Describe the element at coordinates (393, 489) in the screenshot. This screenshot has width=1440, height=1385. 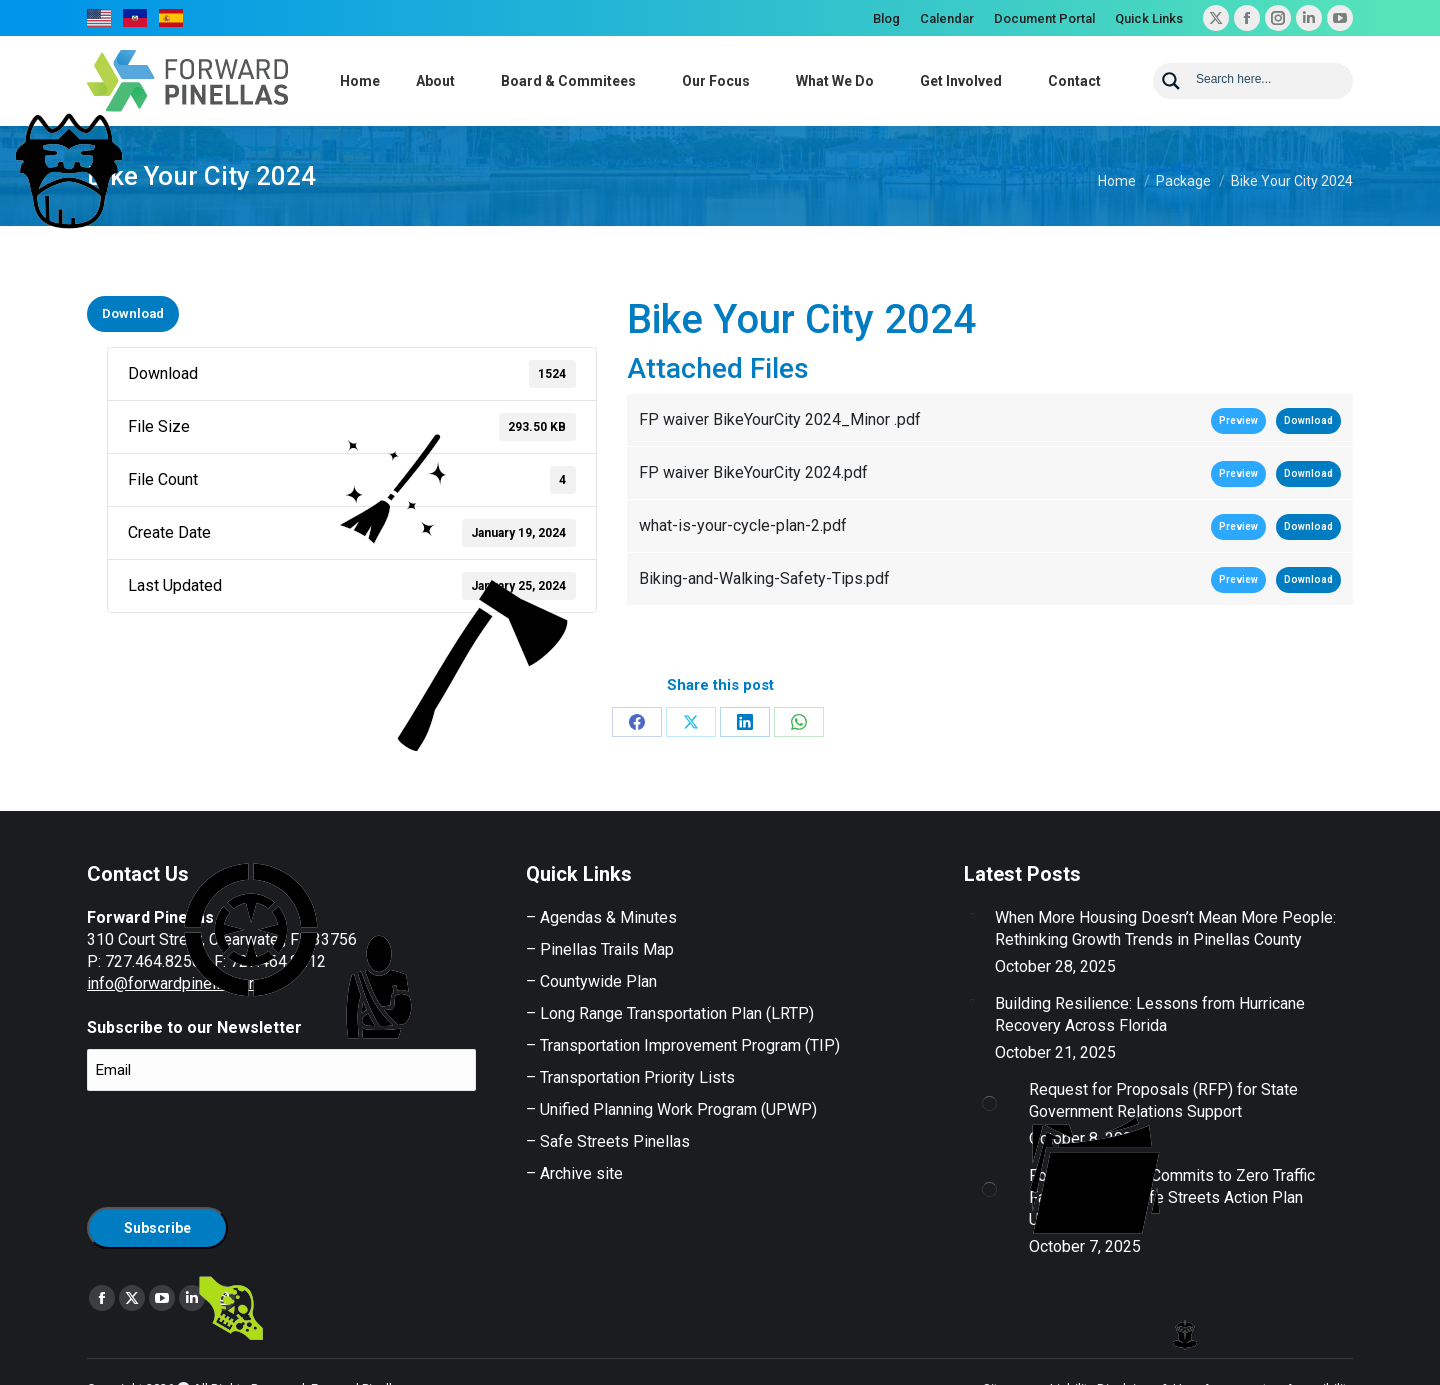
I see `cast a cleaning or sweep spell` at that location.